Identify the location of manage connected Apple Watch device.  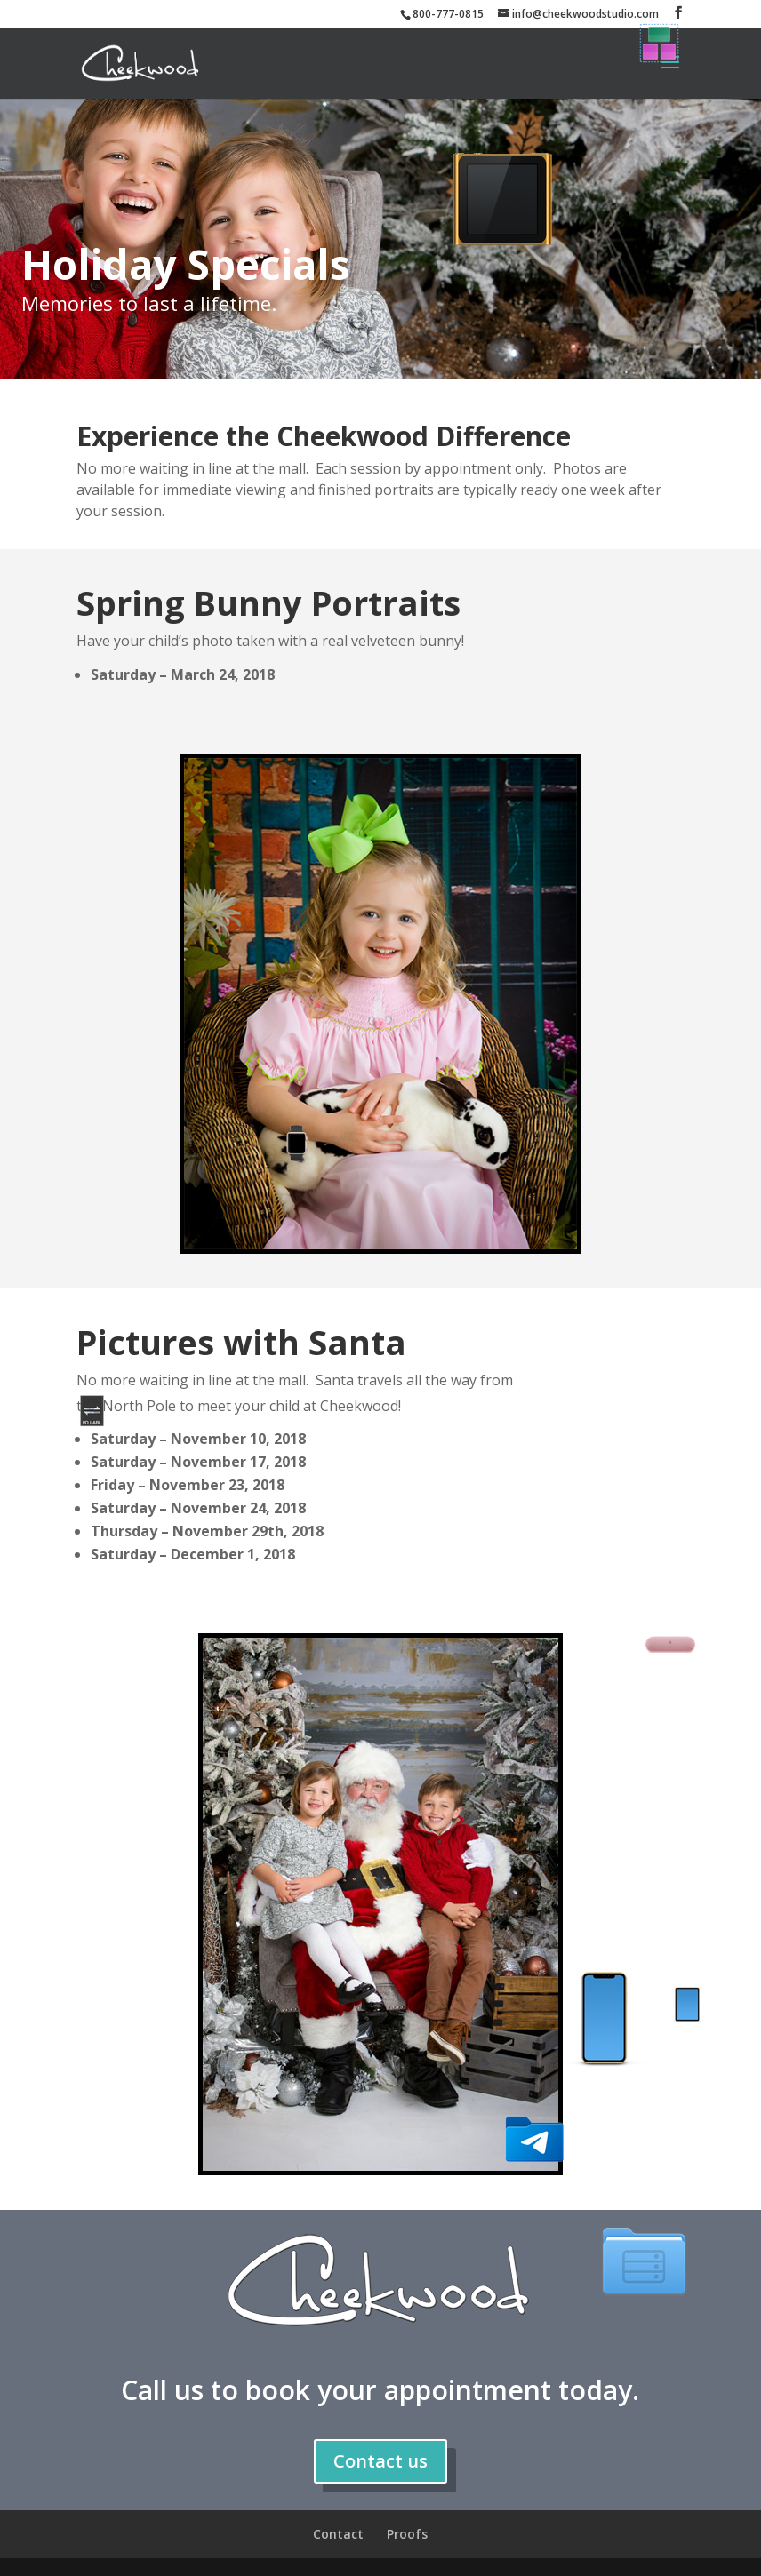
(296, 1143).